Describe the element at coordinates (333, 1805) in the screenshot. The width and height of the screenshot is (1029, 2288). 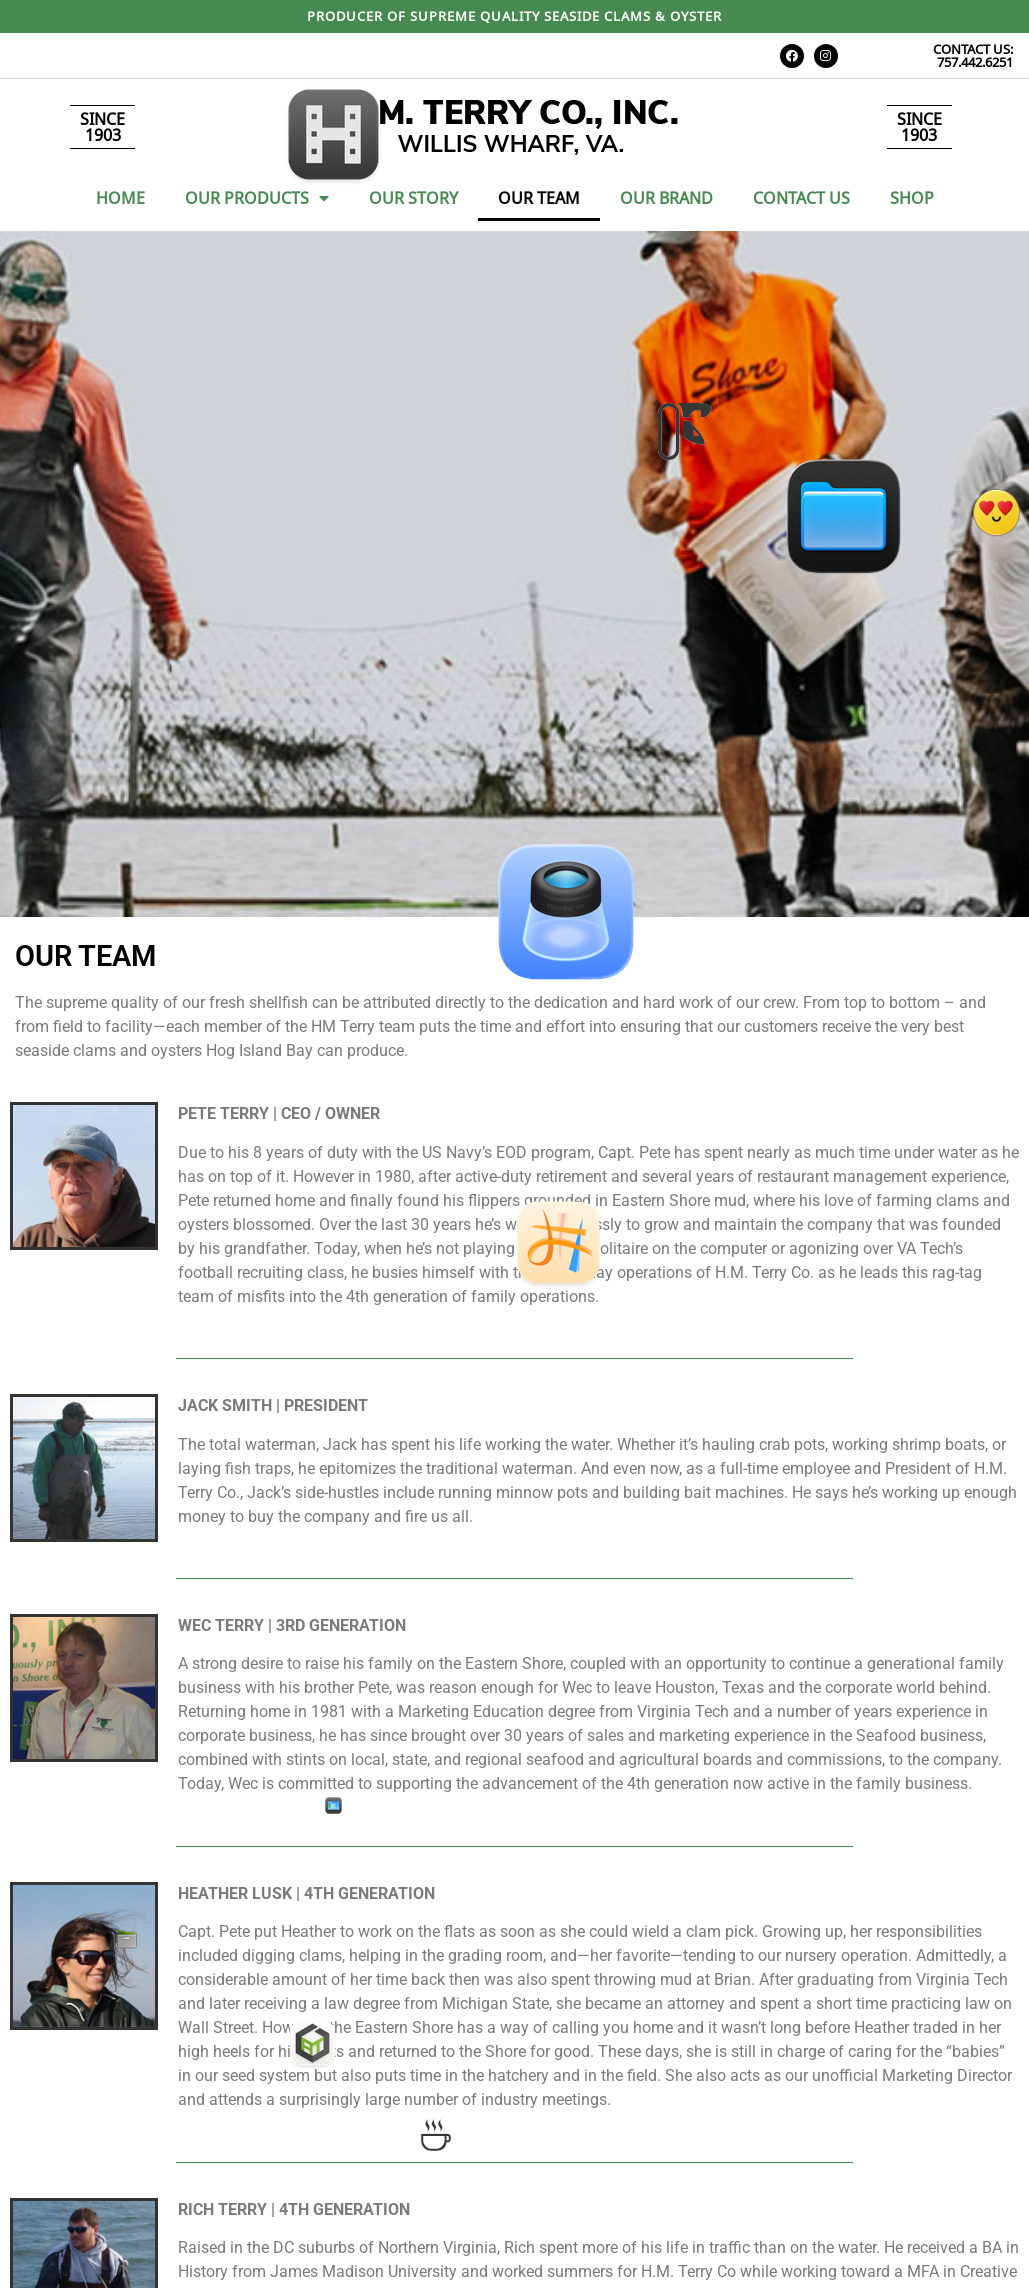
I see `open system startup preferences` at that location.